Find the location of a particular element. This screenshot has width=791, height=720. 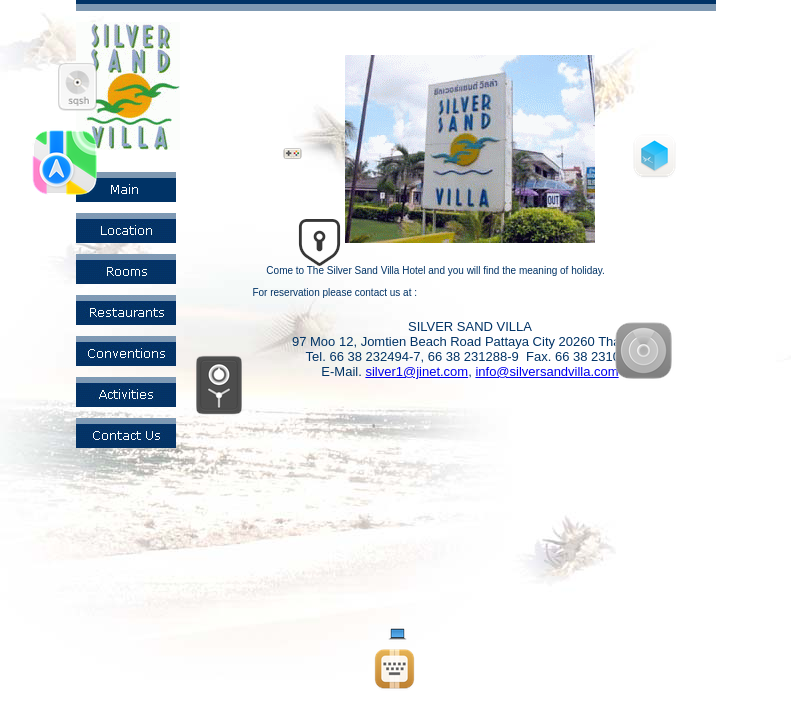

game controller input device detected is located at coordinates (292, 153).